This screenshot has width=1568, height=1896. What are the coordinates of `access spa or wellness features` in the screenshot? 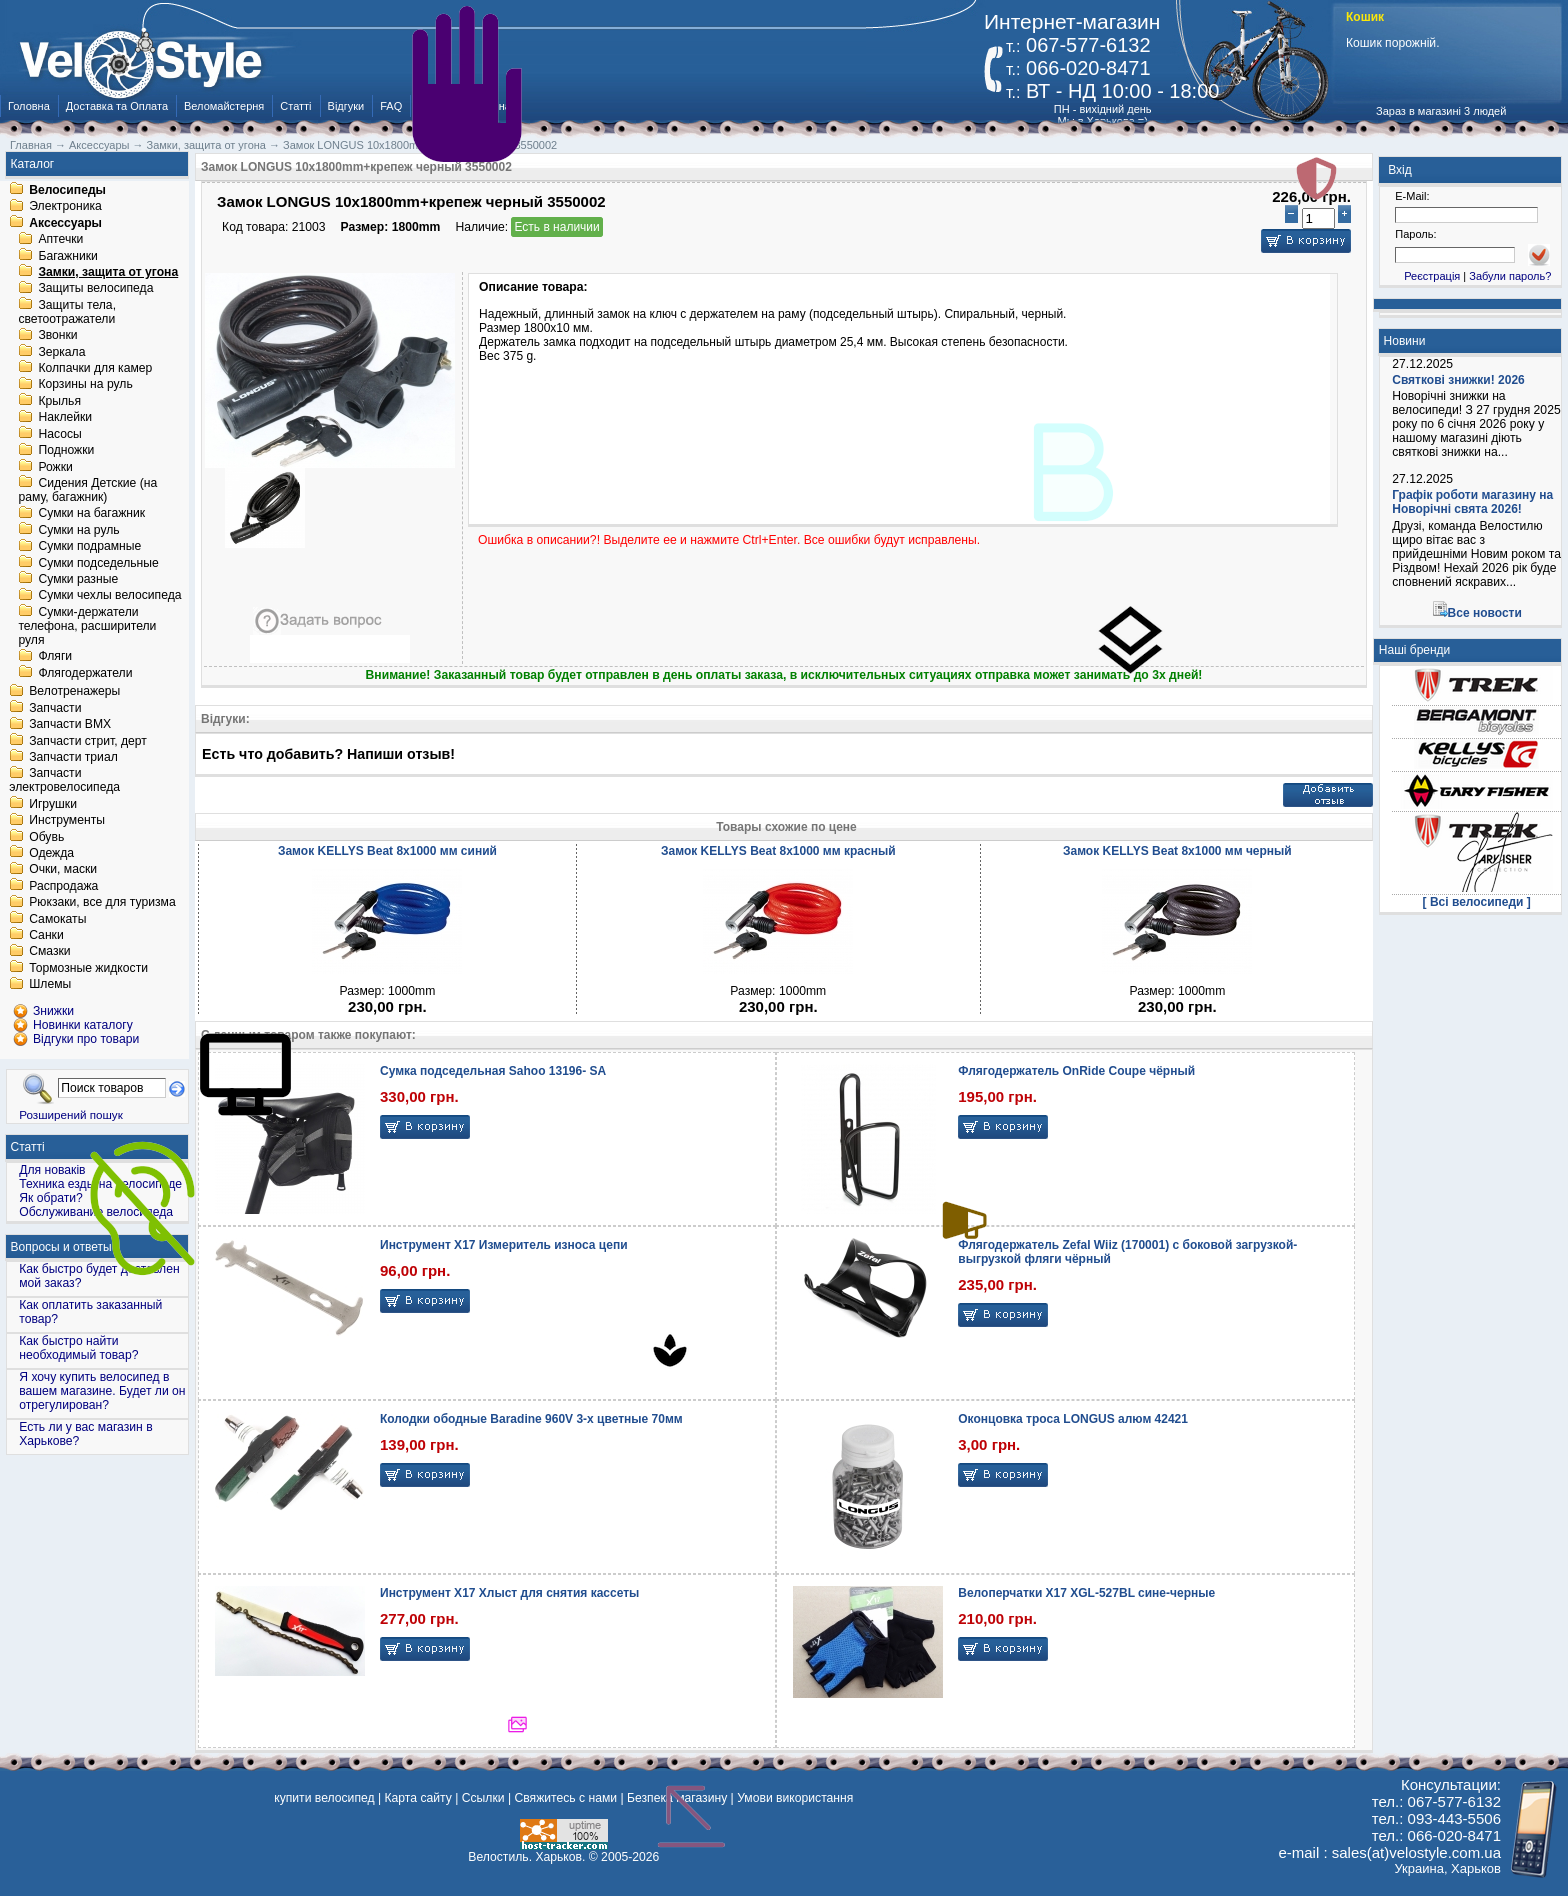 It's located at (670, 1350).